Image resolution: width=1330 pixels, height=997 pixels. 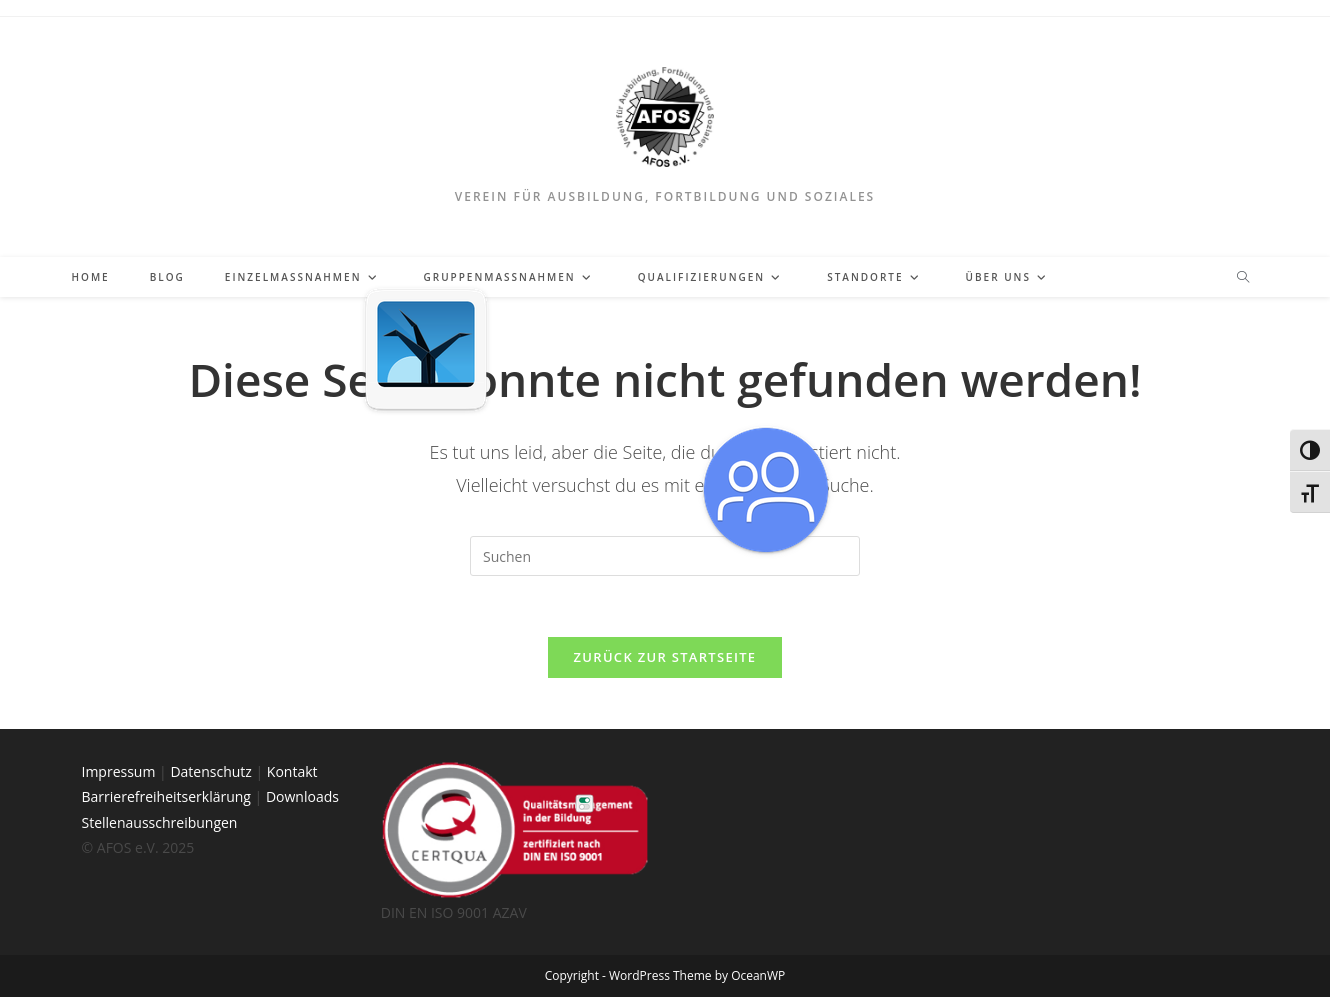 I want to click on switch user account, so click(x=766, y=490).